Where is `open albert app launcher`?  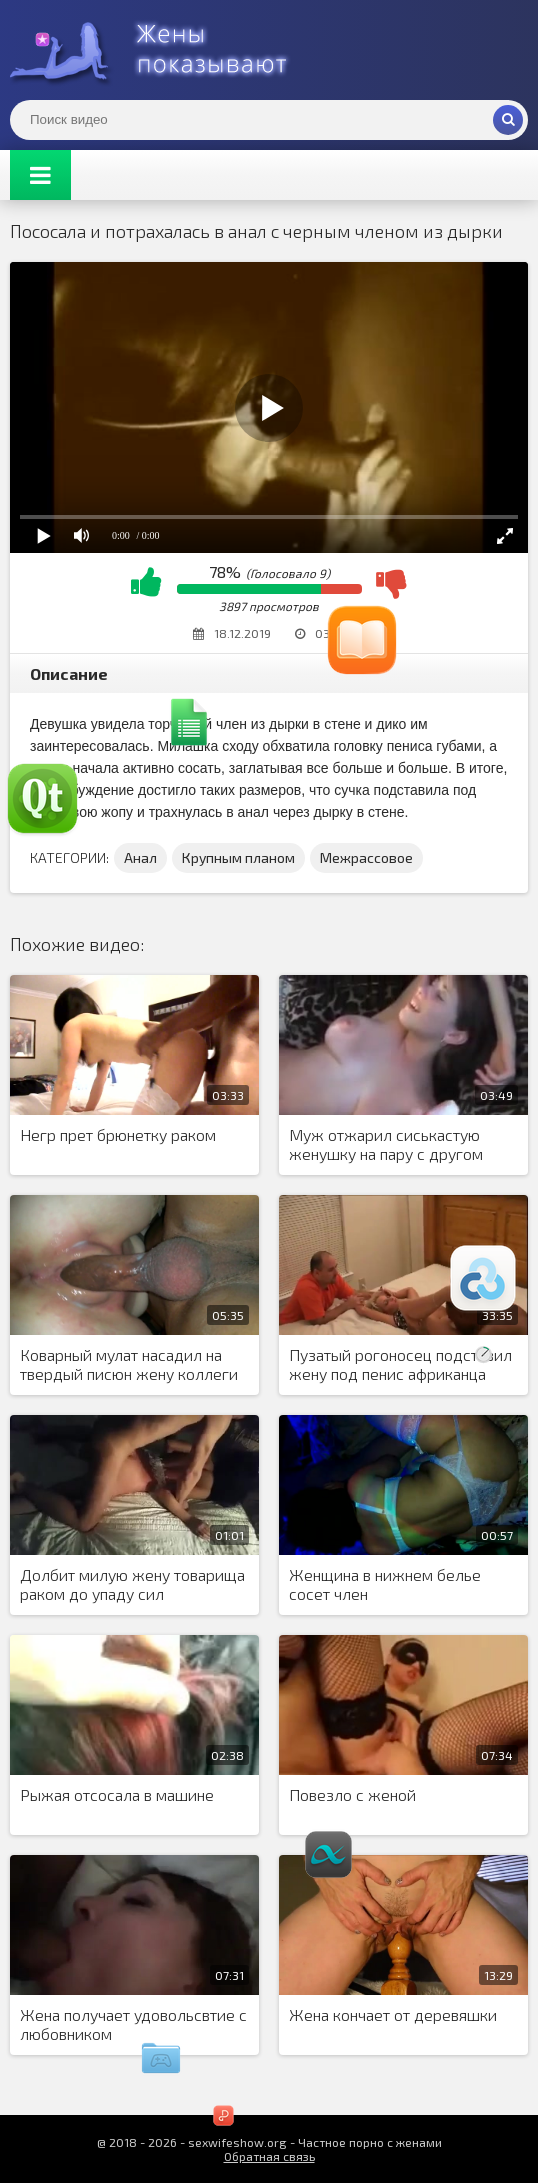 open albert app launcher is located at coordinates (328, 1854).